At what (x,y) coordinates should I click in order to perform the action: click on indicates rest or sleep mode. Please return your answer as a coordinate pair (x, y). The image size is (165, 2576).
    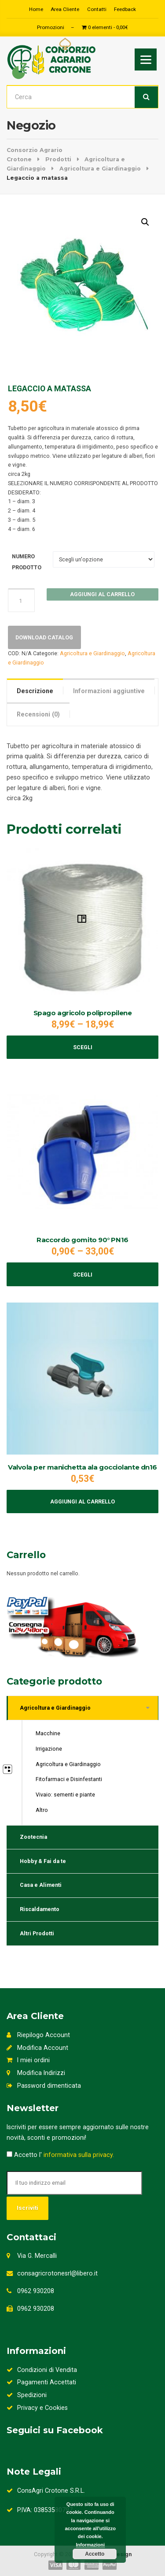
    Looking at the image, I should click on (19, 71).